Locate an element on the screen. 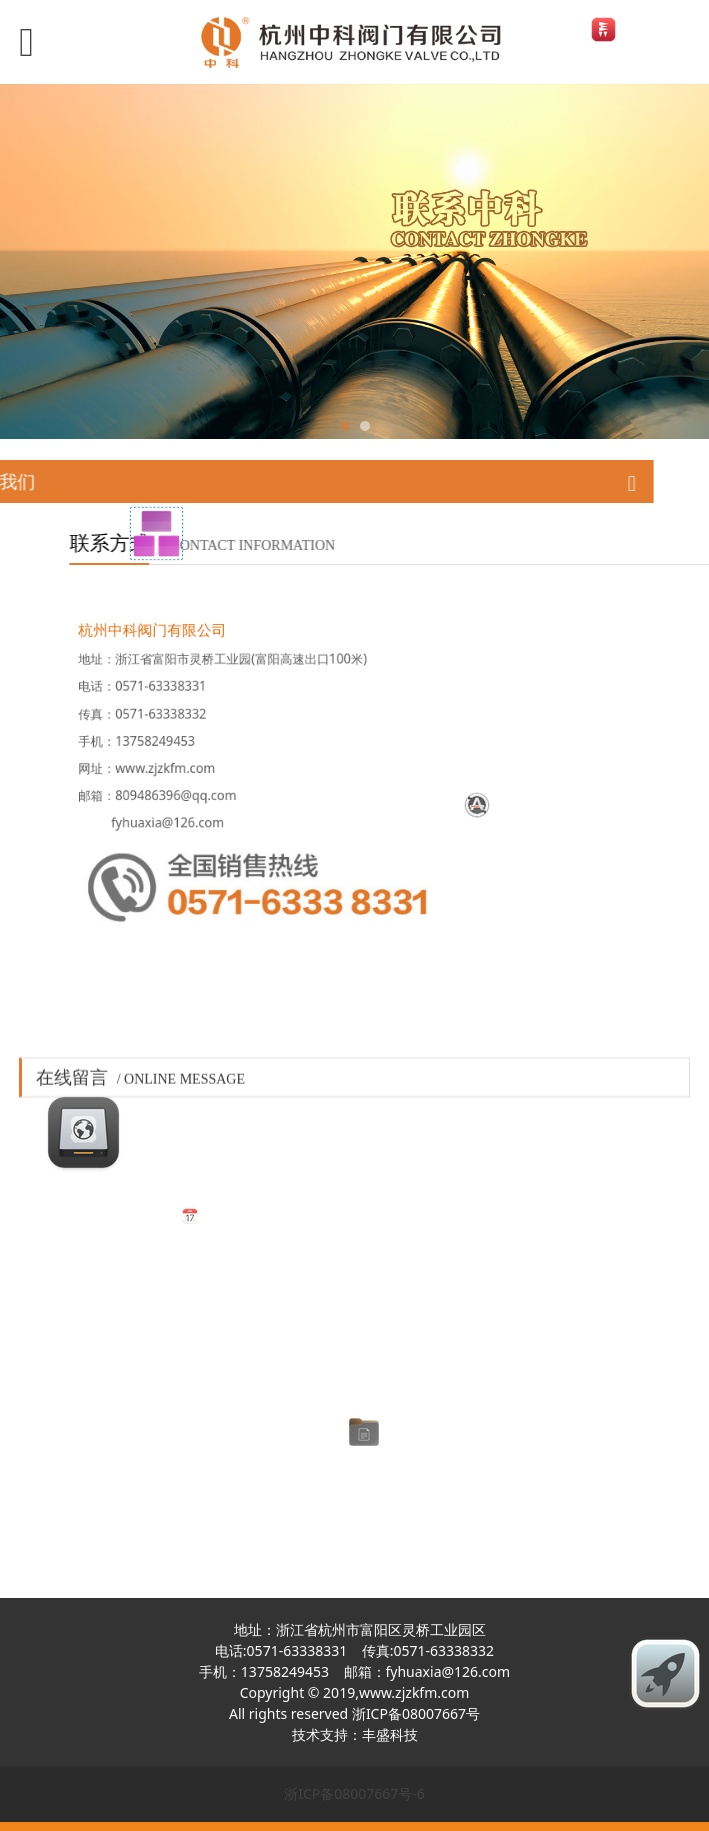 The image size is (709, 1831). select all items in the current view is located at coordinates (156, 533).